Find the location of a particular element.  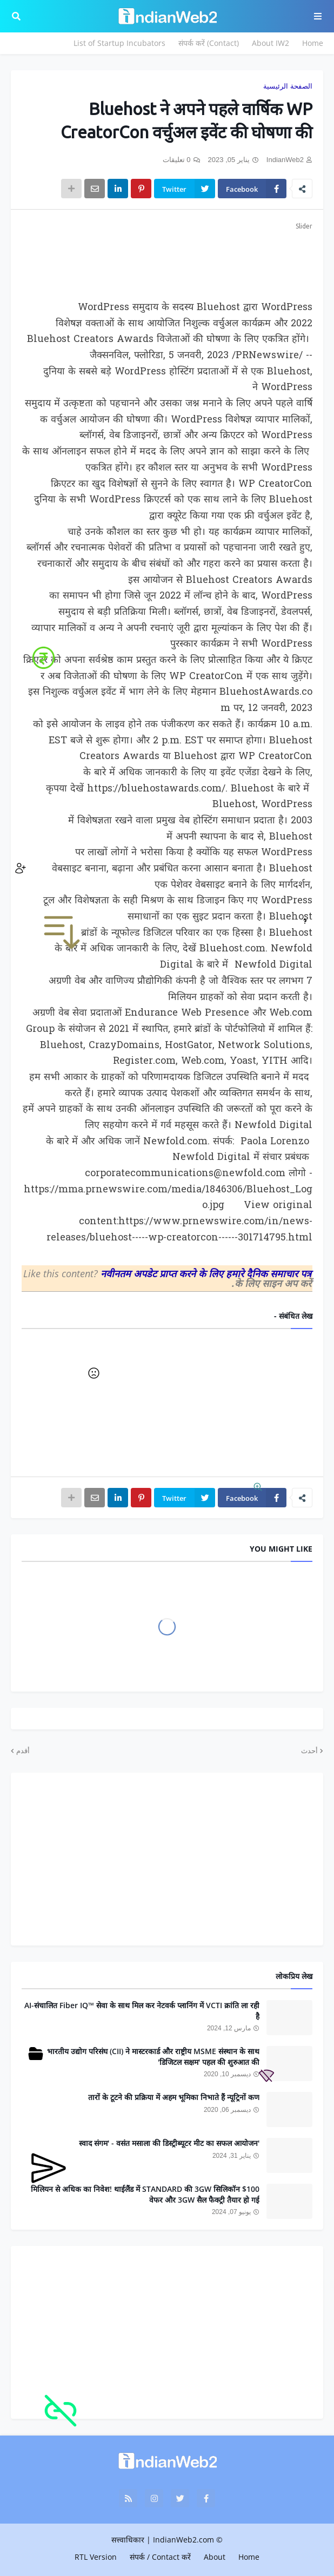

zoom in on content is located at coordinates (258, 1487).